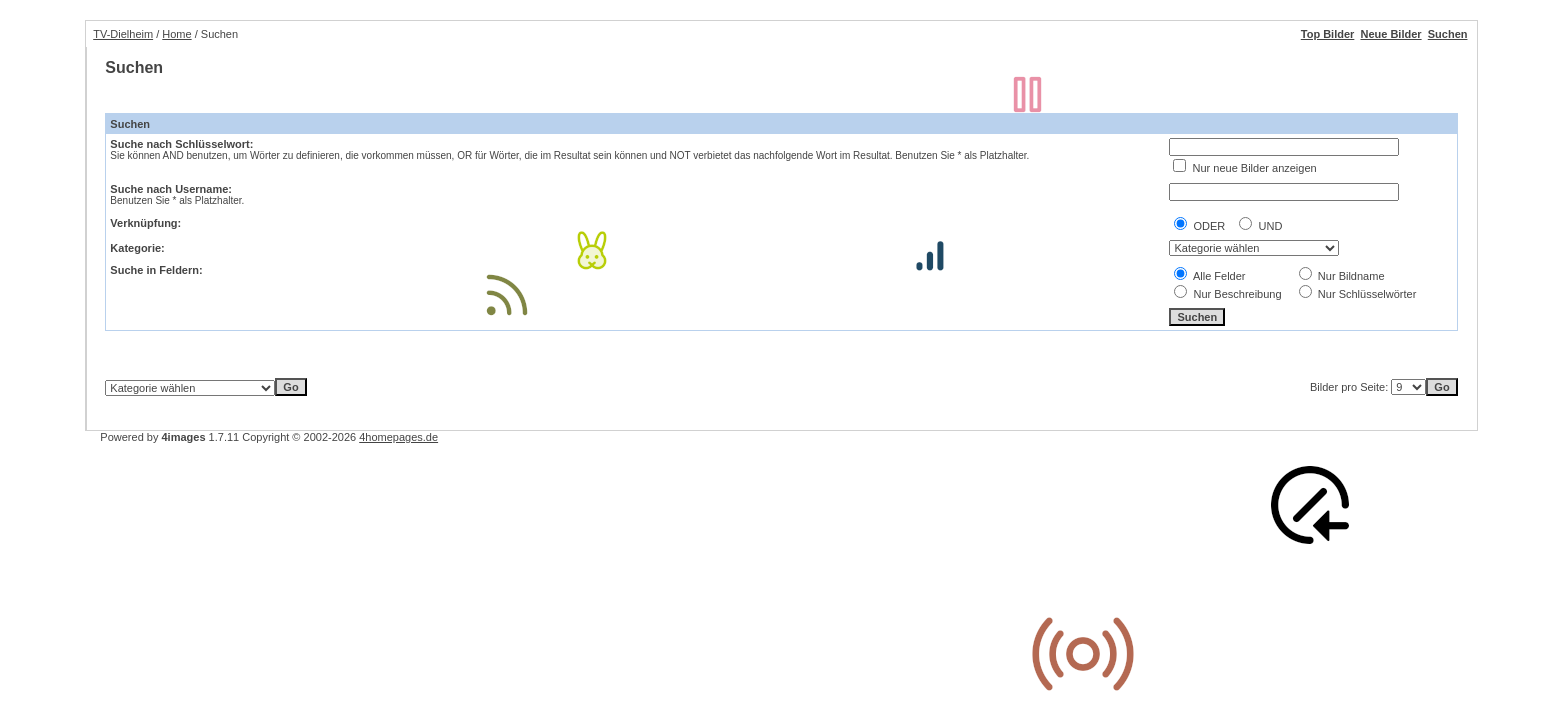 The image size is (1563, 720). What do you see at coordinates (507, 295) in the screenshot?
I see `subscribe to RSS feed` at bounding box center [507, 295].